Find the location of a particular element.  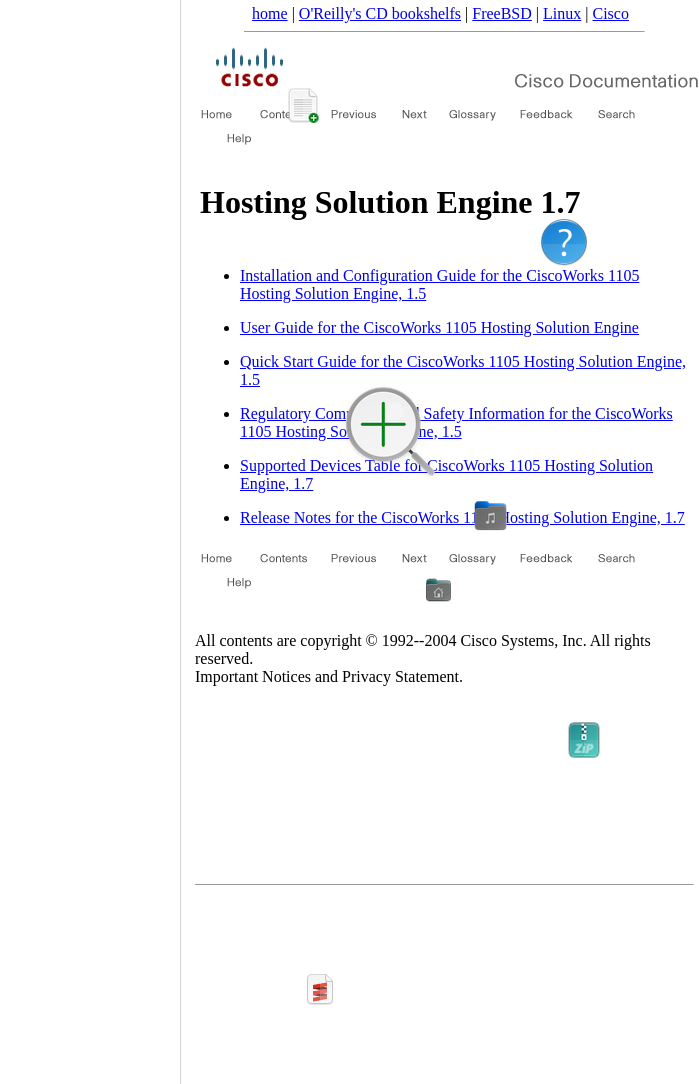

open your music folder is located at coordinates (490, 515).